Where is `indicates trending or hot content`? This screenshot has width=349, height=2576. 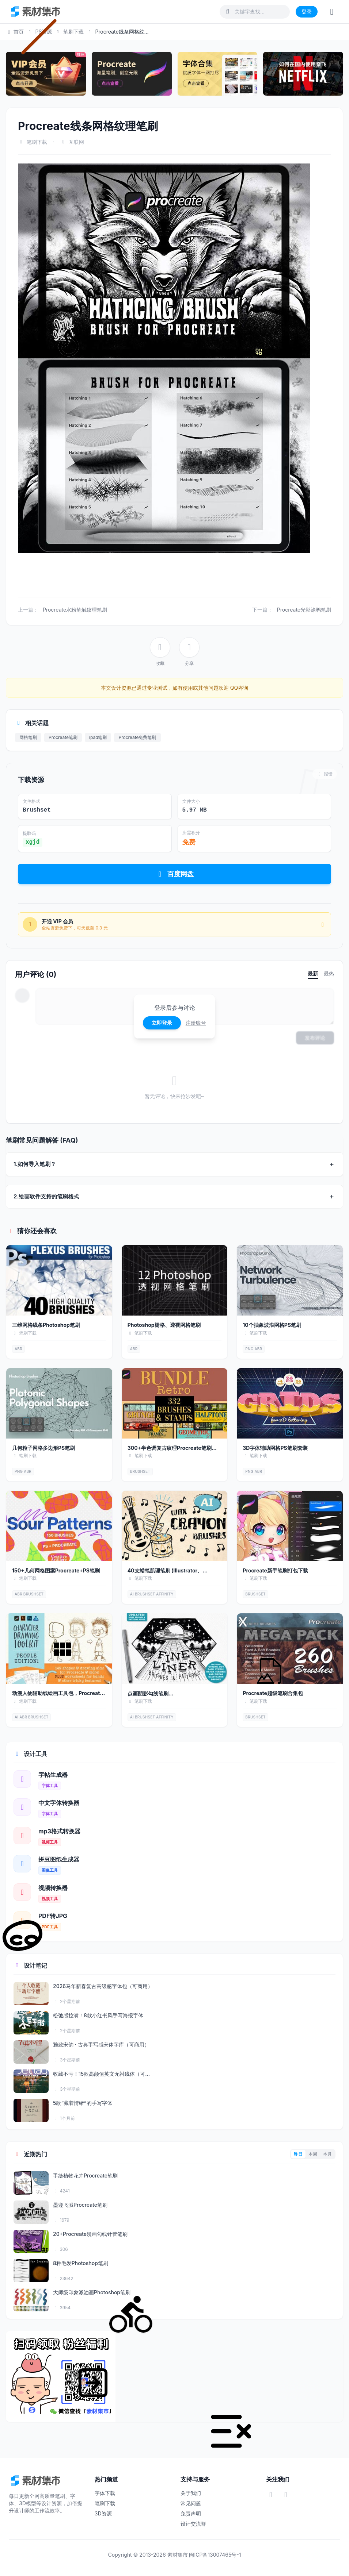 indicates trending or hot content is located at coordinates (69, 342).